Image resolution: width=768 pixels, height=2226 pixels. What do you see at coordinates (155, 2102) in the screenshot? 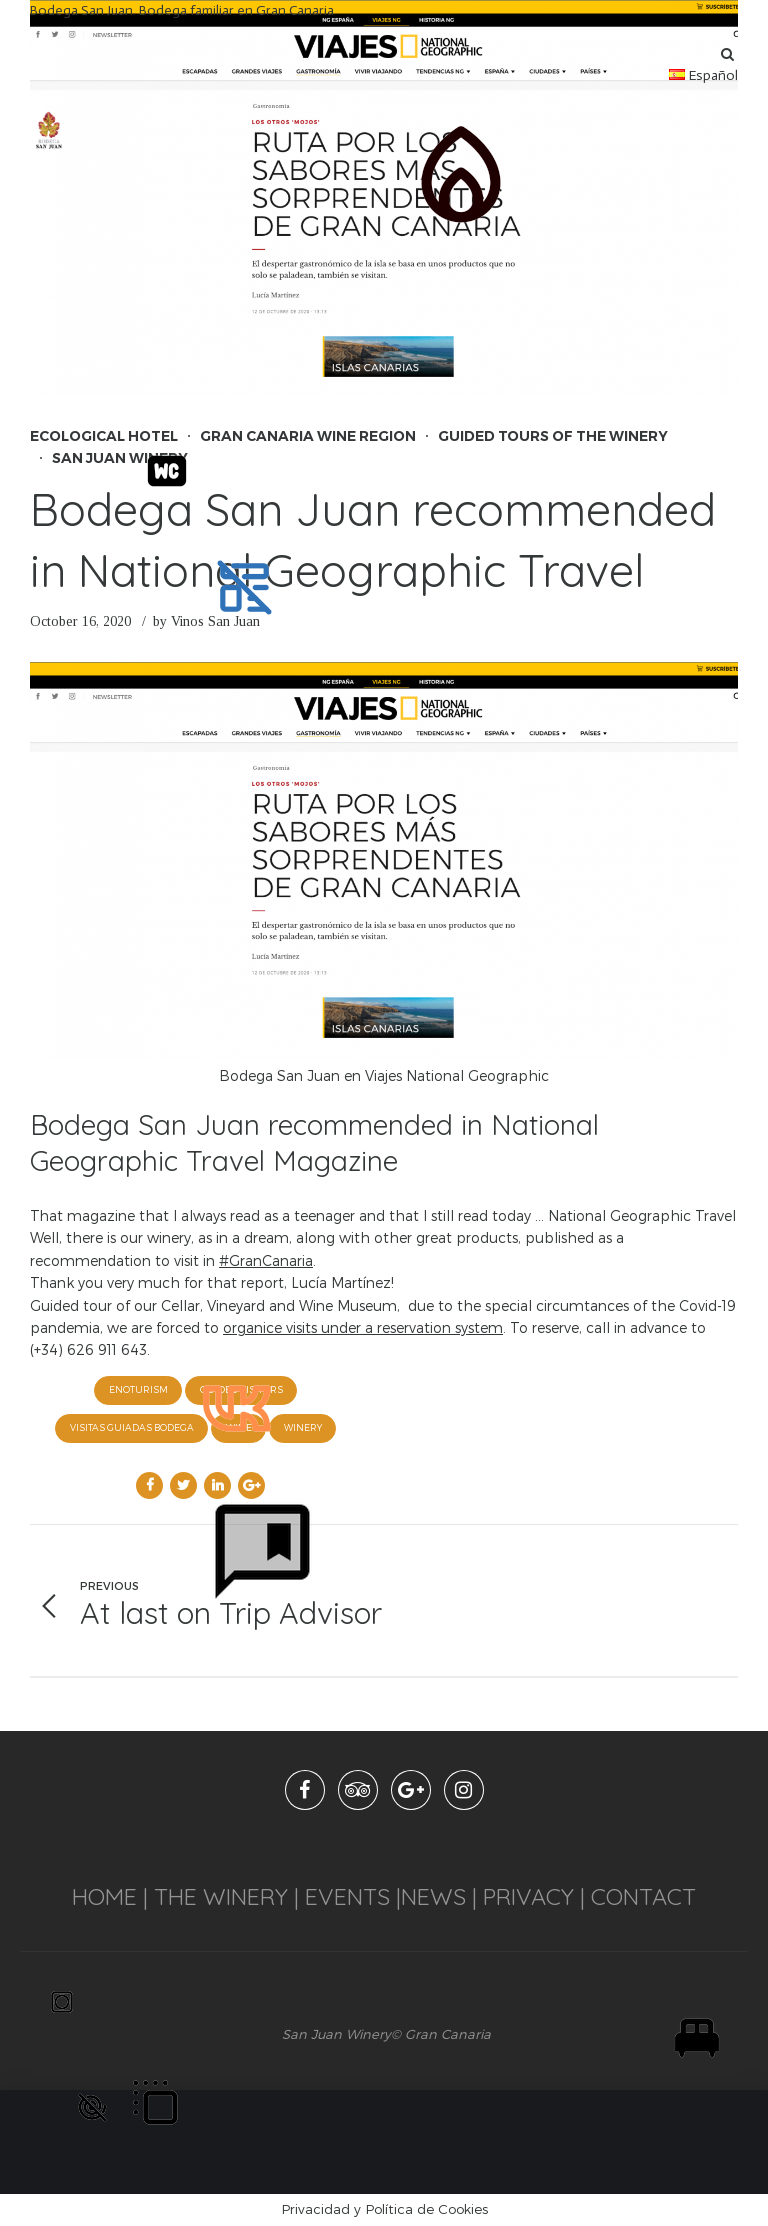
I see `drag and drop to reorder items` at bounding box center [155, 2102].